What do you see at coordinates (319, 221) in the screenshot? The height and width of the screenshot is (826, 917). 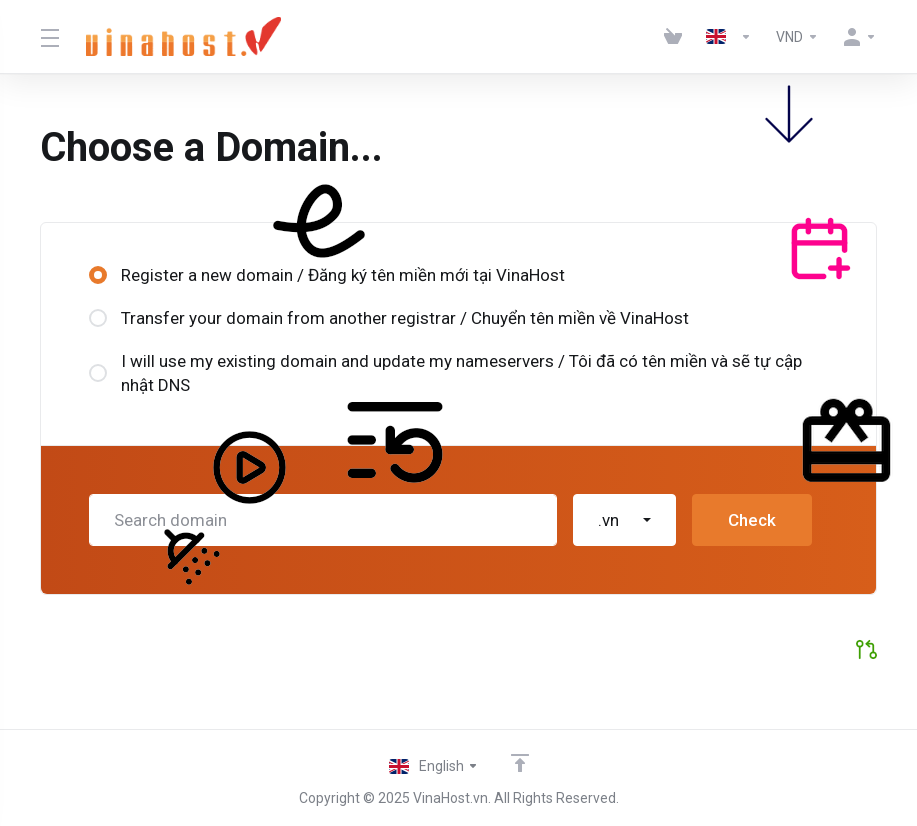 I see `ember.js framework logo` at bounding box center [319, 221].